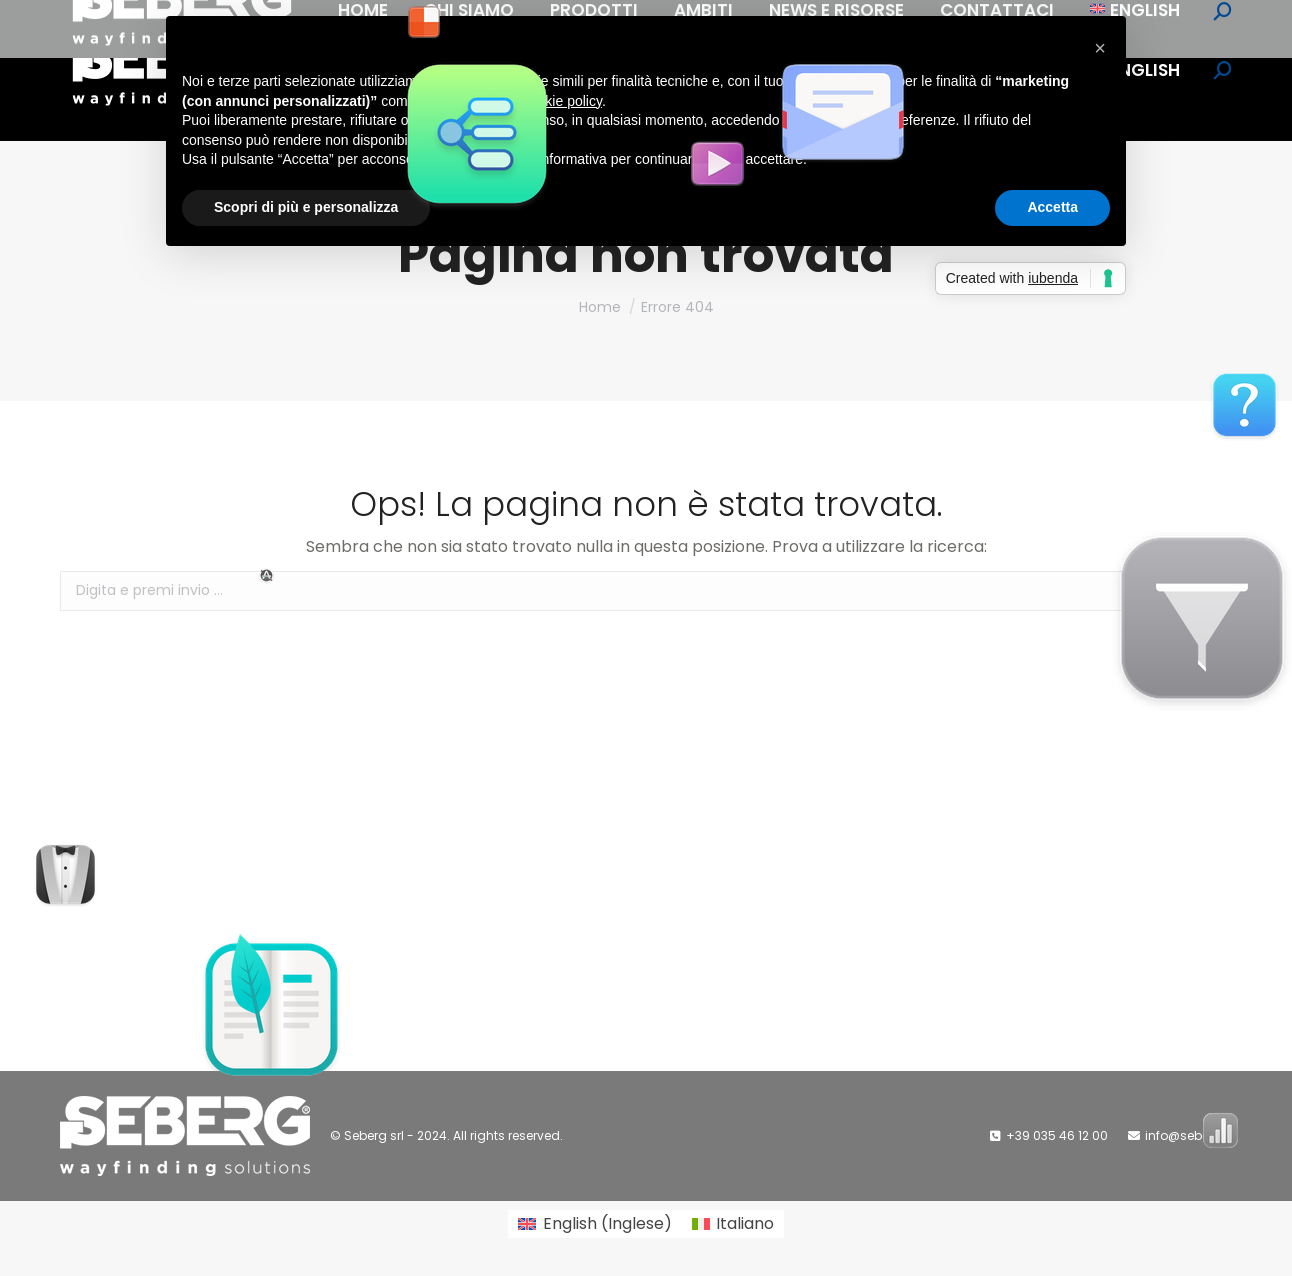 The width and height of the screenshot is (1292, 1276). What do you see at coordinates (1202, 621) in the screenshot?
I see `access display filter settings` at bounding box center [1202, 621].